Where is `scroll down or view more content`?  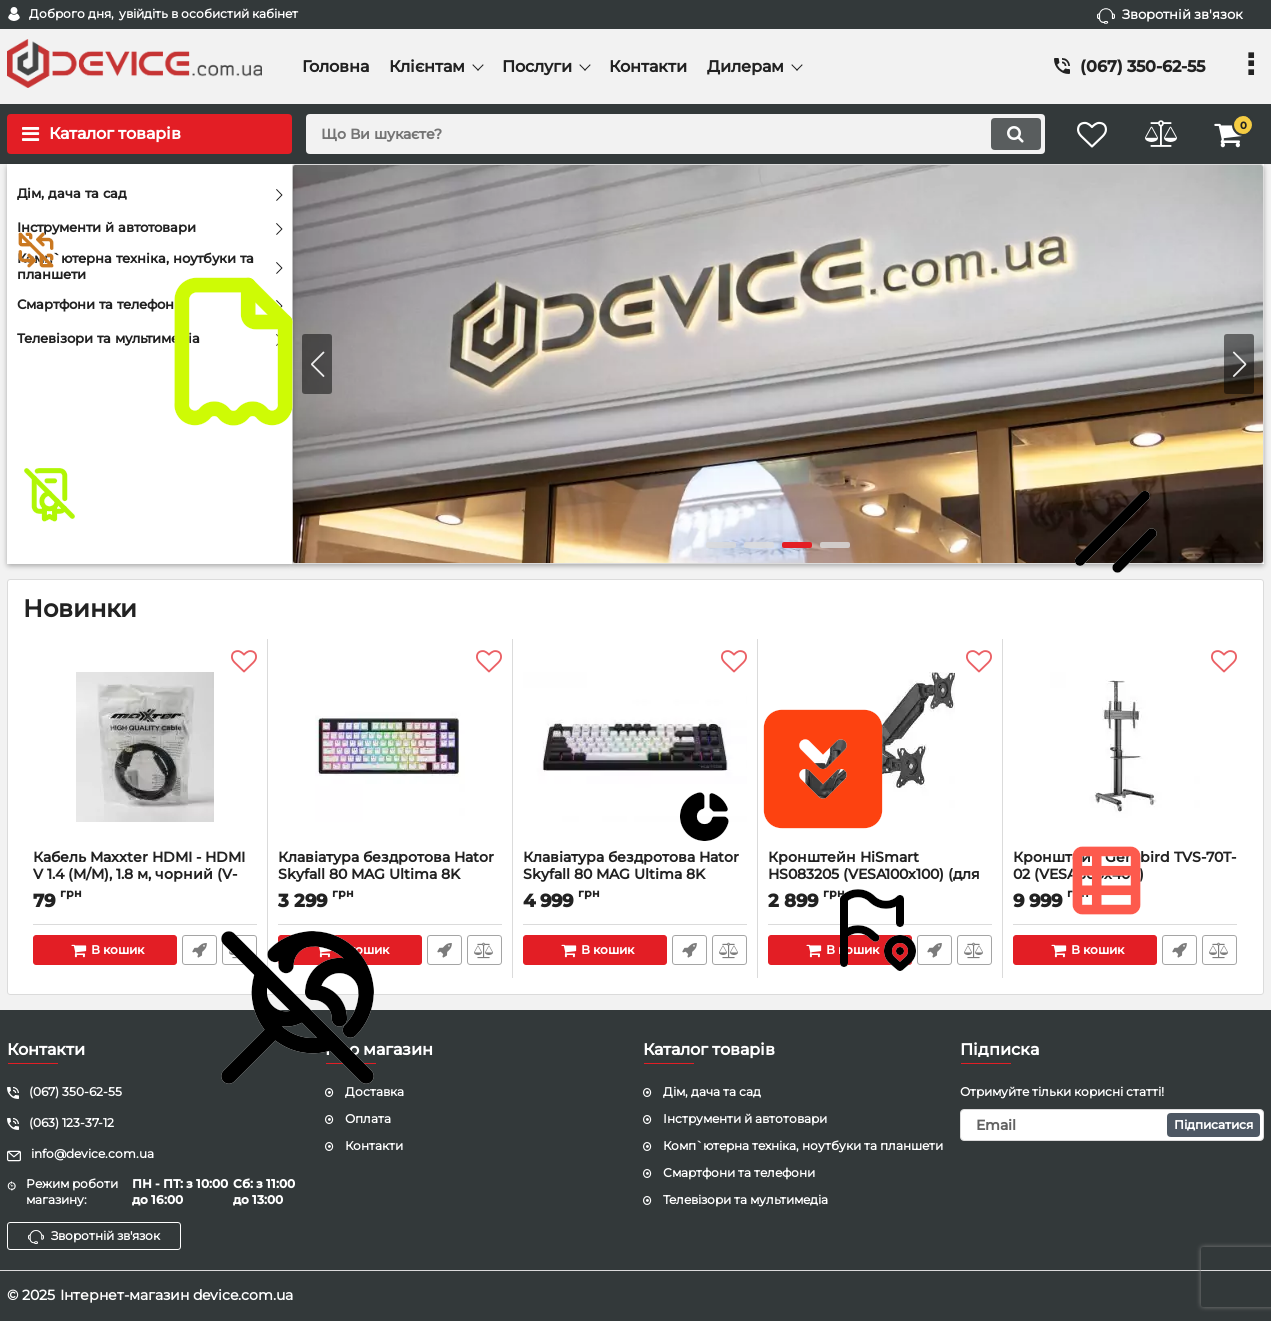 scroll down or view more content is located at coordinates (823, 769).